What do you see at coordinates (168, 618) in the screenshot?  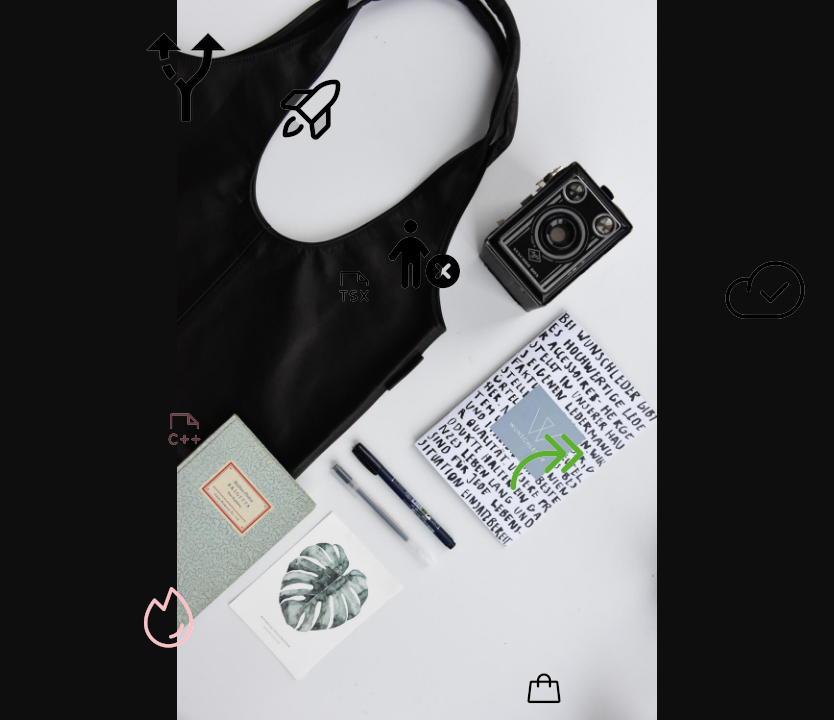 I see `indicates trending or popular content` at bounding box center [168, 618].